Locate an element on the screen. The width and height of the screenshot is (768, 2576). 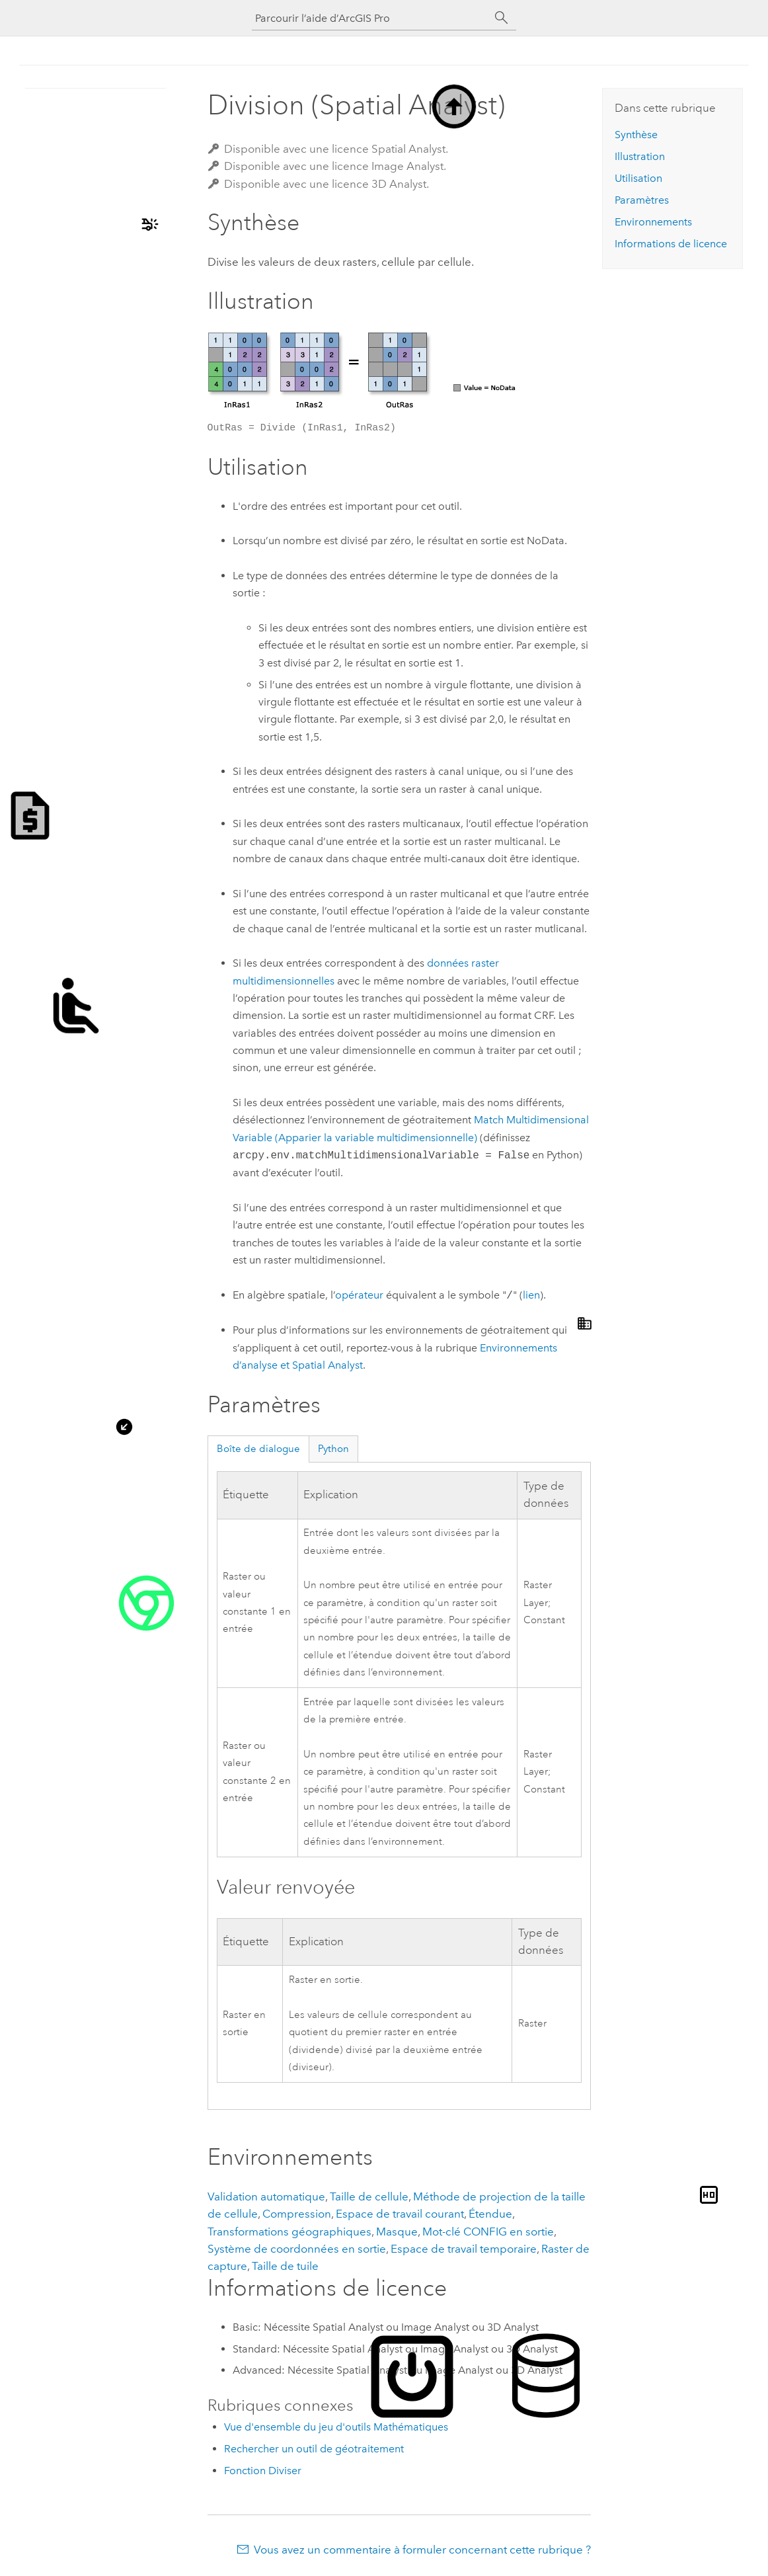
access server settings is located at coordinates (546, 2376).